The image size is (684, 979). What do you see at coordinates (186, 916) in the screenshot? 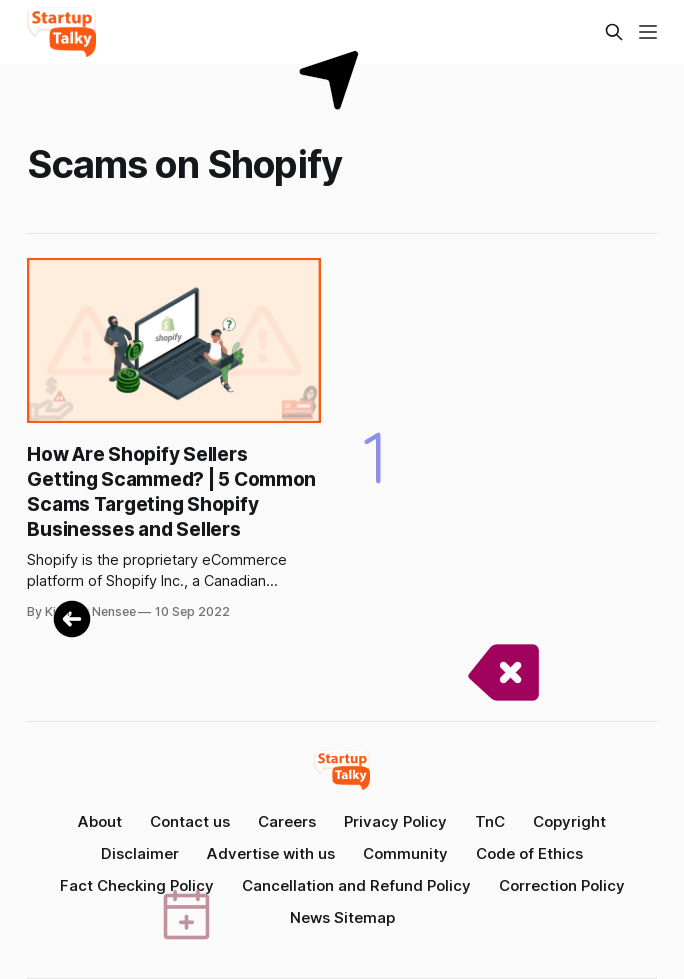
I see `add a new calendar event` at bounding box center [186, 916].